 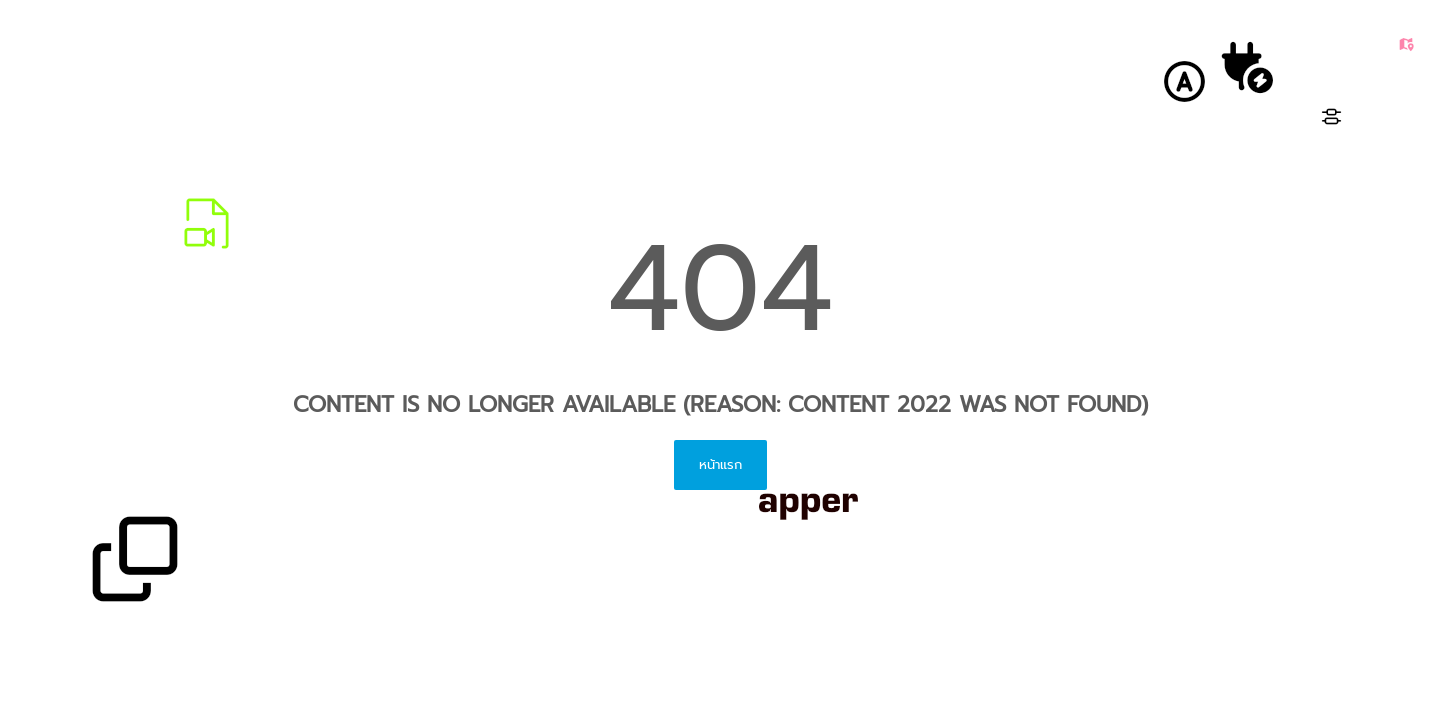 What do you see at coordinates (135, 559) in the screenshot?
I see `duplicate or copy this item` at bounding box center [135, 559].